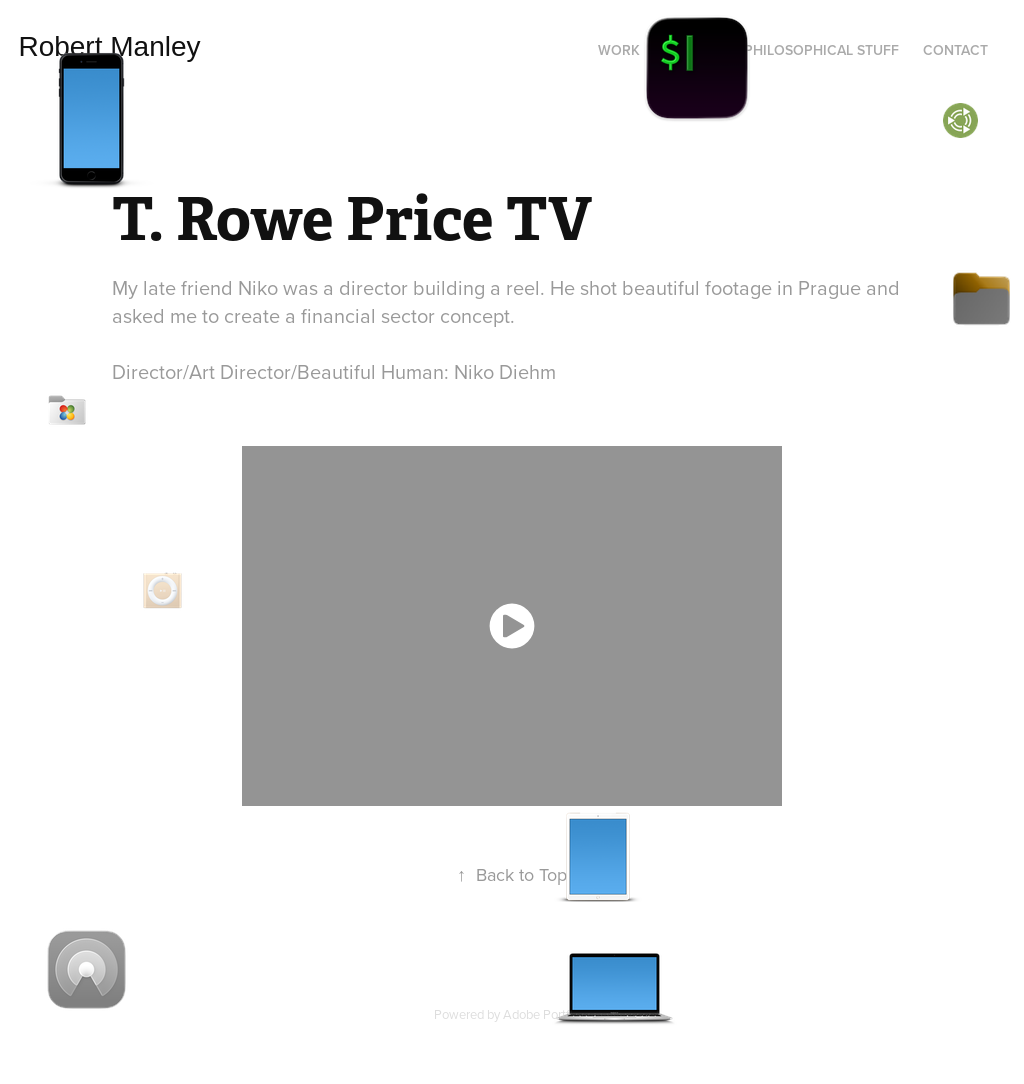  Describe the element at coordinates (91, 120) in the screenshot. I see `indicates a connected iPhone device` at that location.